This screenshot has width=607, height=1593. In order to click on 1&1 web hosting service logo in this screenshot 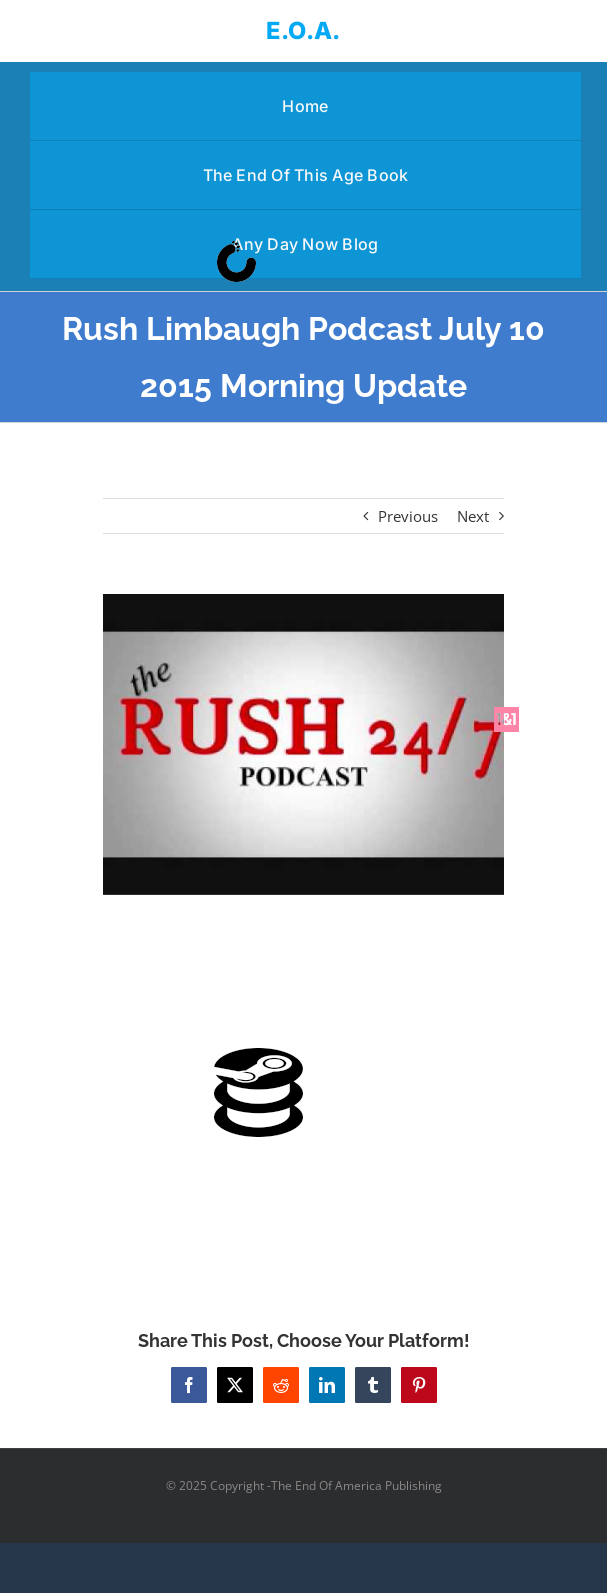, I will do `click(506, 719)`.